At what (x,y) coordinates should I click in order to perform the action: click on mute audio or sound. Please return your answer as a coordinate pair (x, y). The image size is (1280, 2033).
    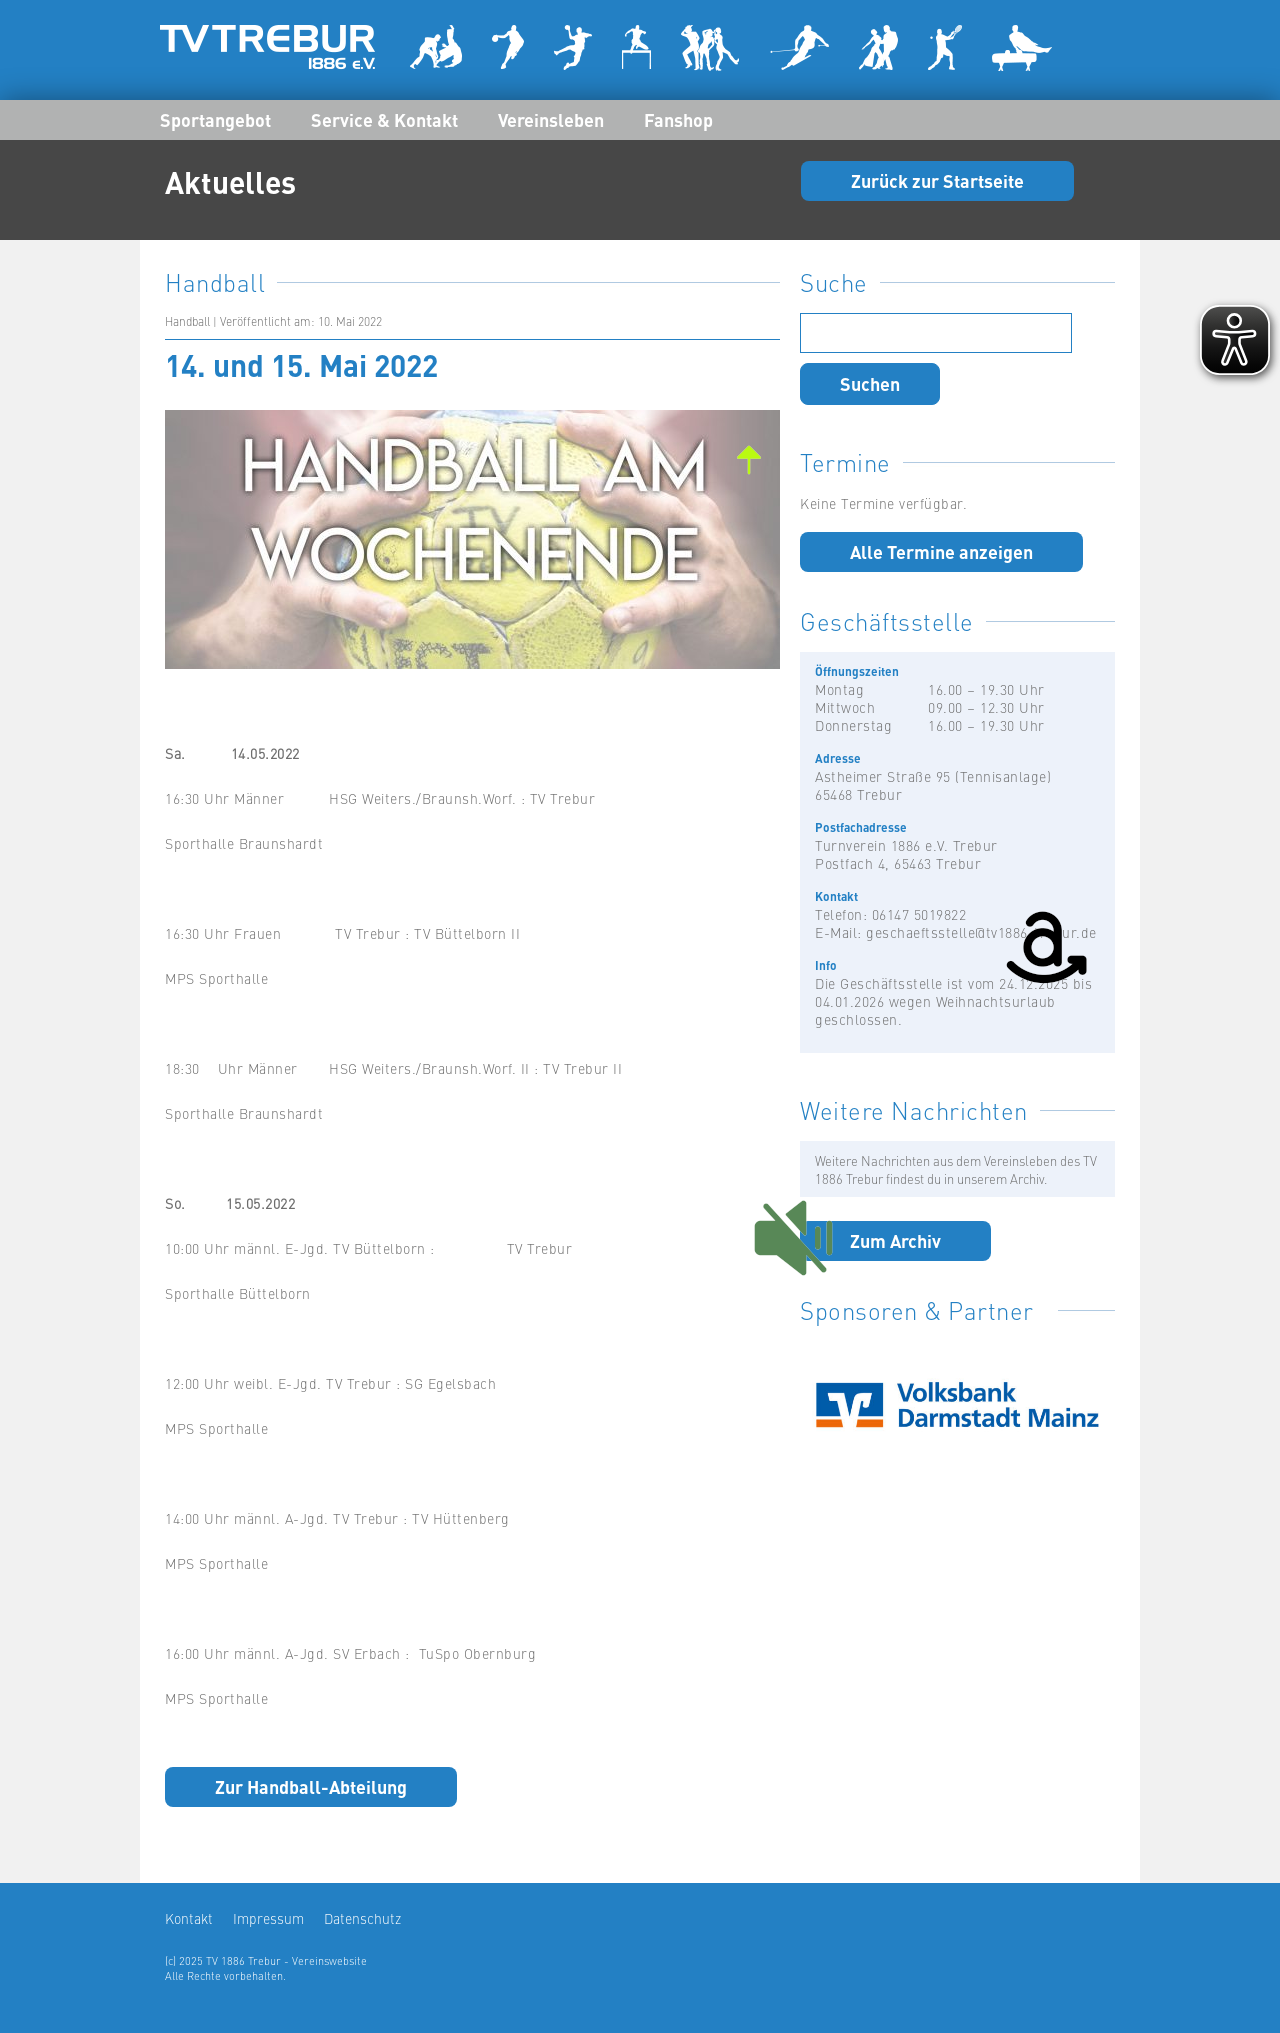
    Looking at the image, I should click on (792, 1238).